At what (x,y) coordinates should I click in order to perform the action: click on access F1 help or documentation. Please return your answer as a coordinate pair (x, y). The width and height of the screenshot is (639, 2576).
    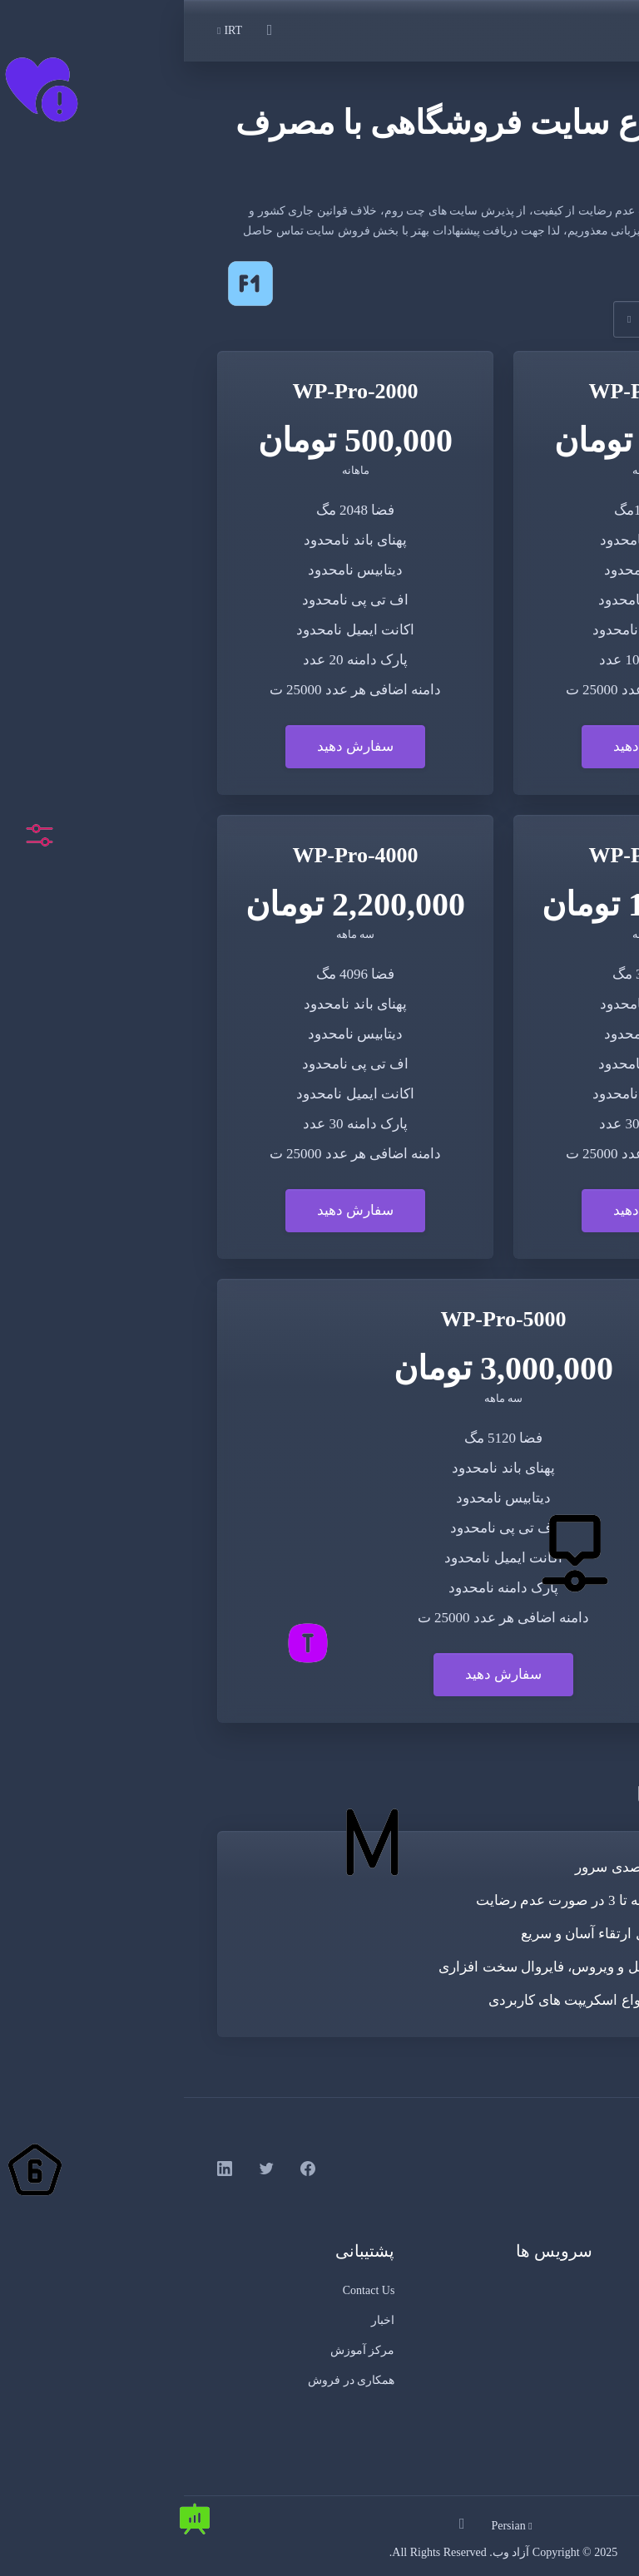
    Looking at the image, I should click on (250, 284).